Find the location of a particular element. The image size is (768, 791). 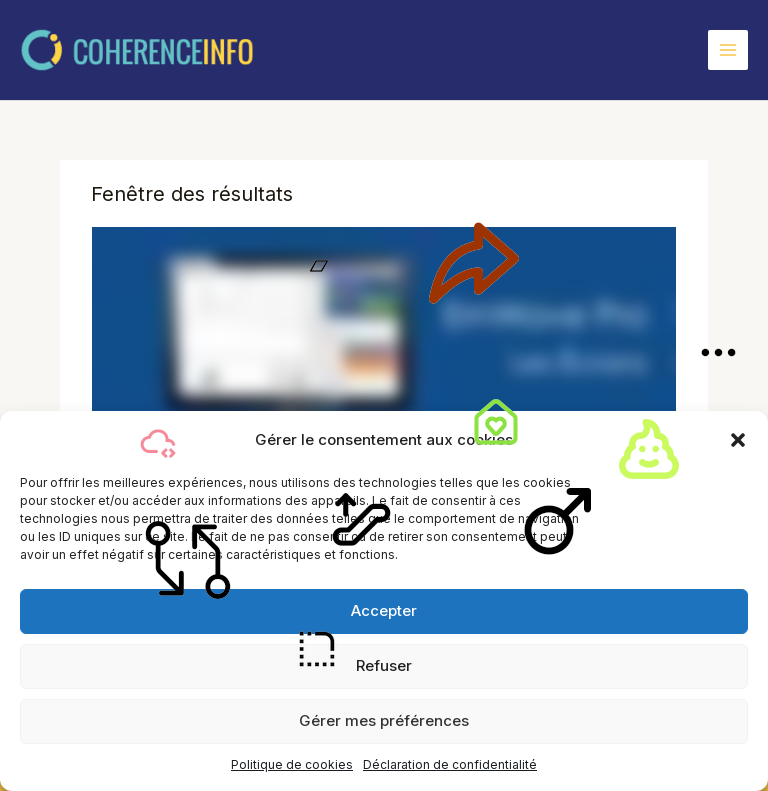

share content with others is located at coordinates (474, 263).